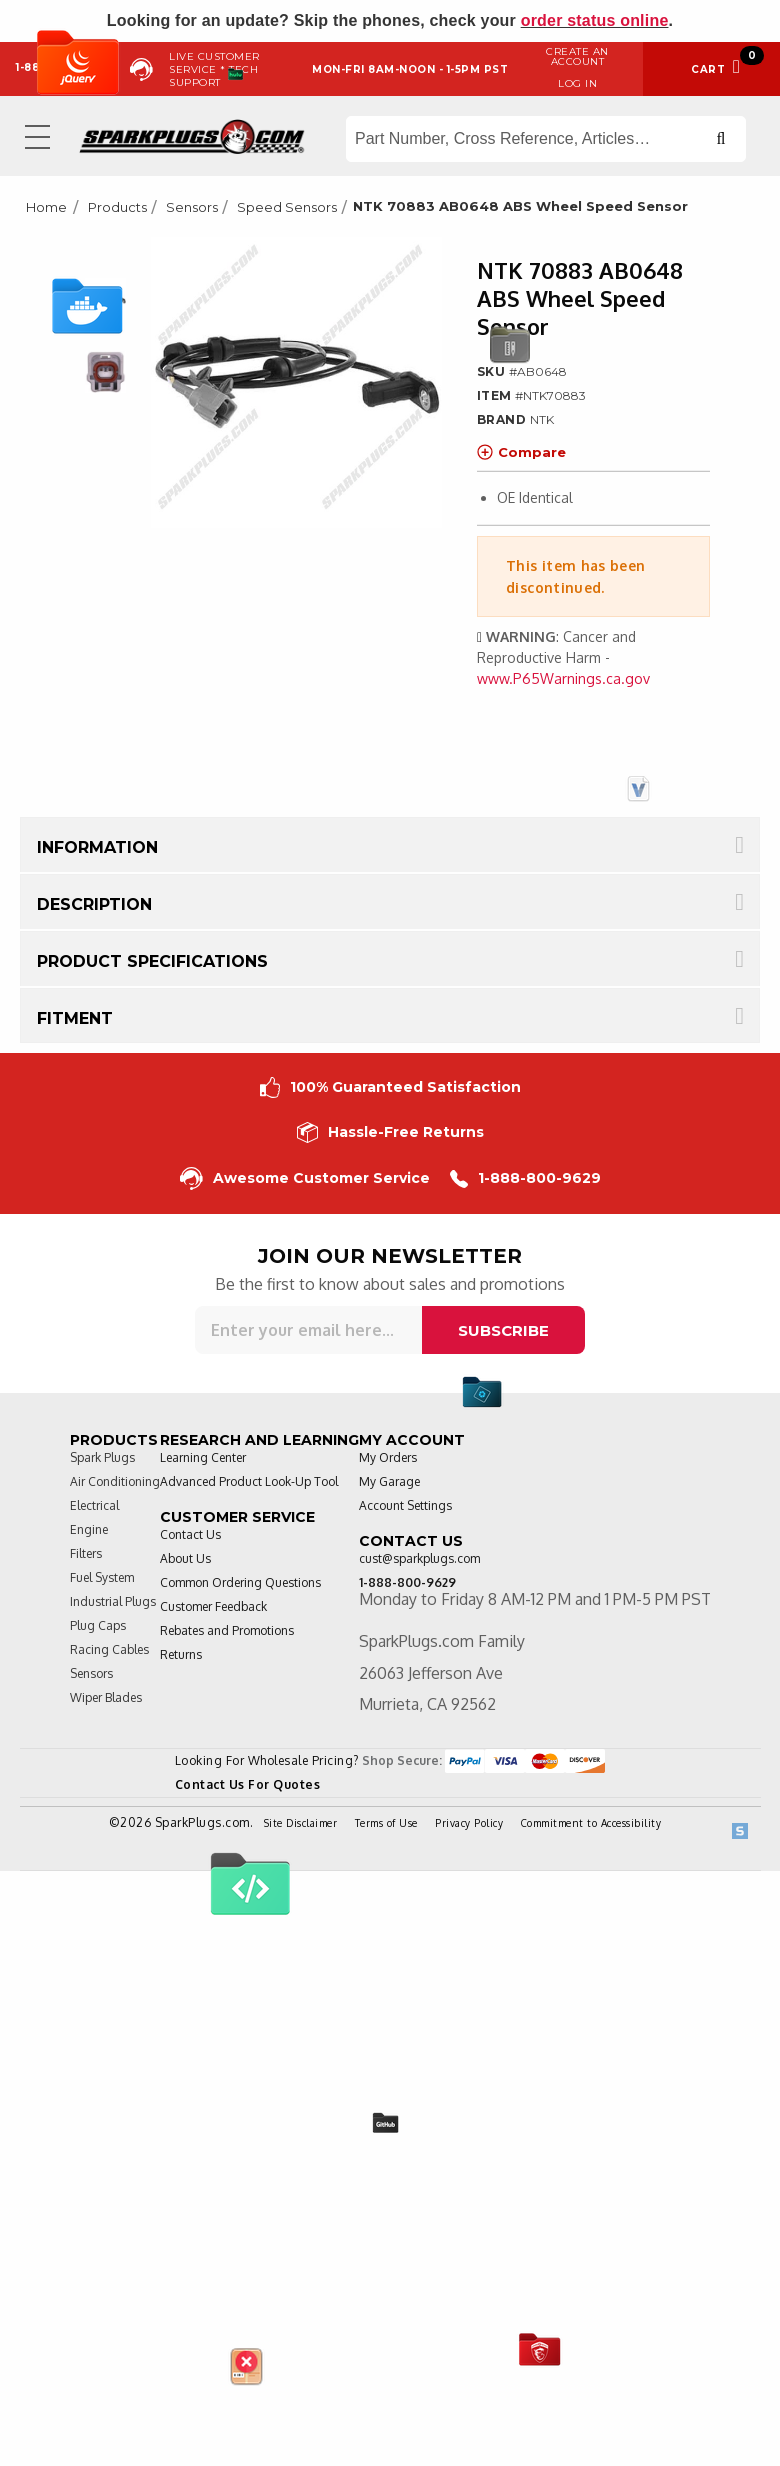 Image resolution: width=780 pixels, height=2466 pixels. What do you see at coordinates (87, 308) in the screenshot?
I see `open folder containing docker projects` at bounding box center [87, 308].